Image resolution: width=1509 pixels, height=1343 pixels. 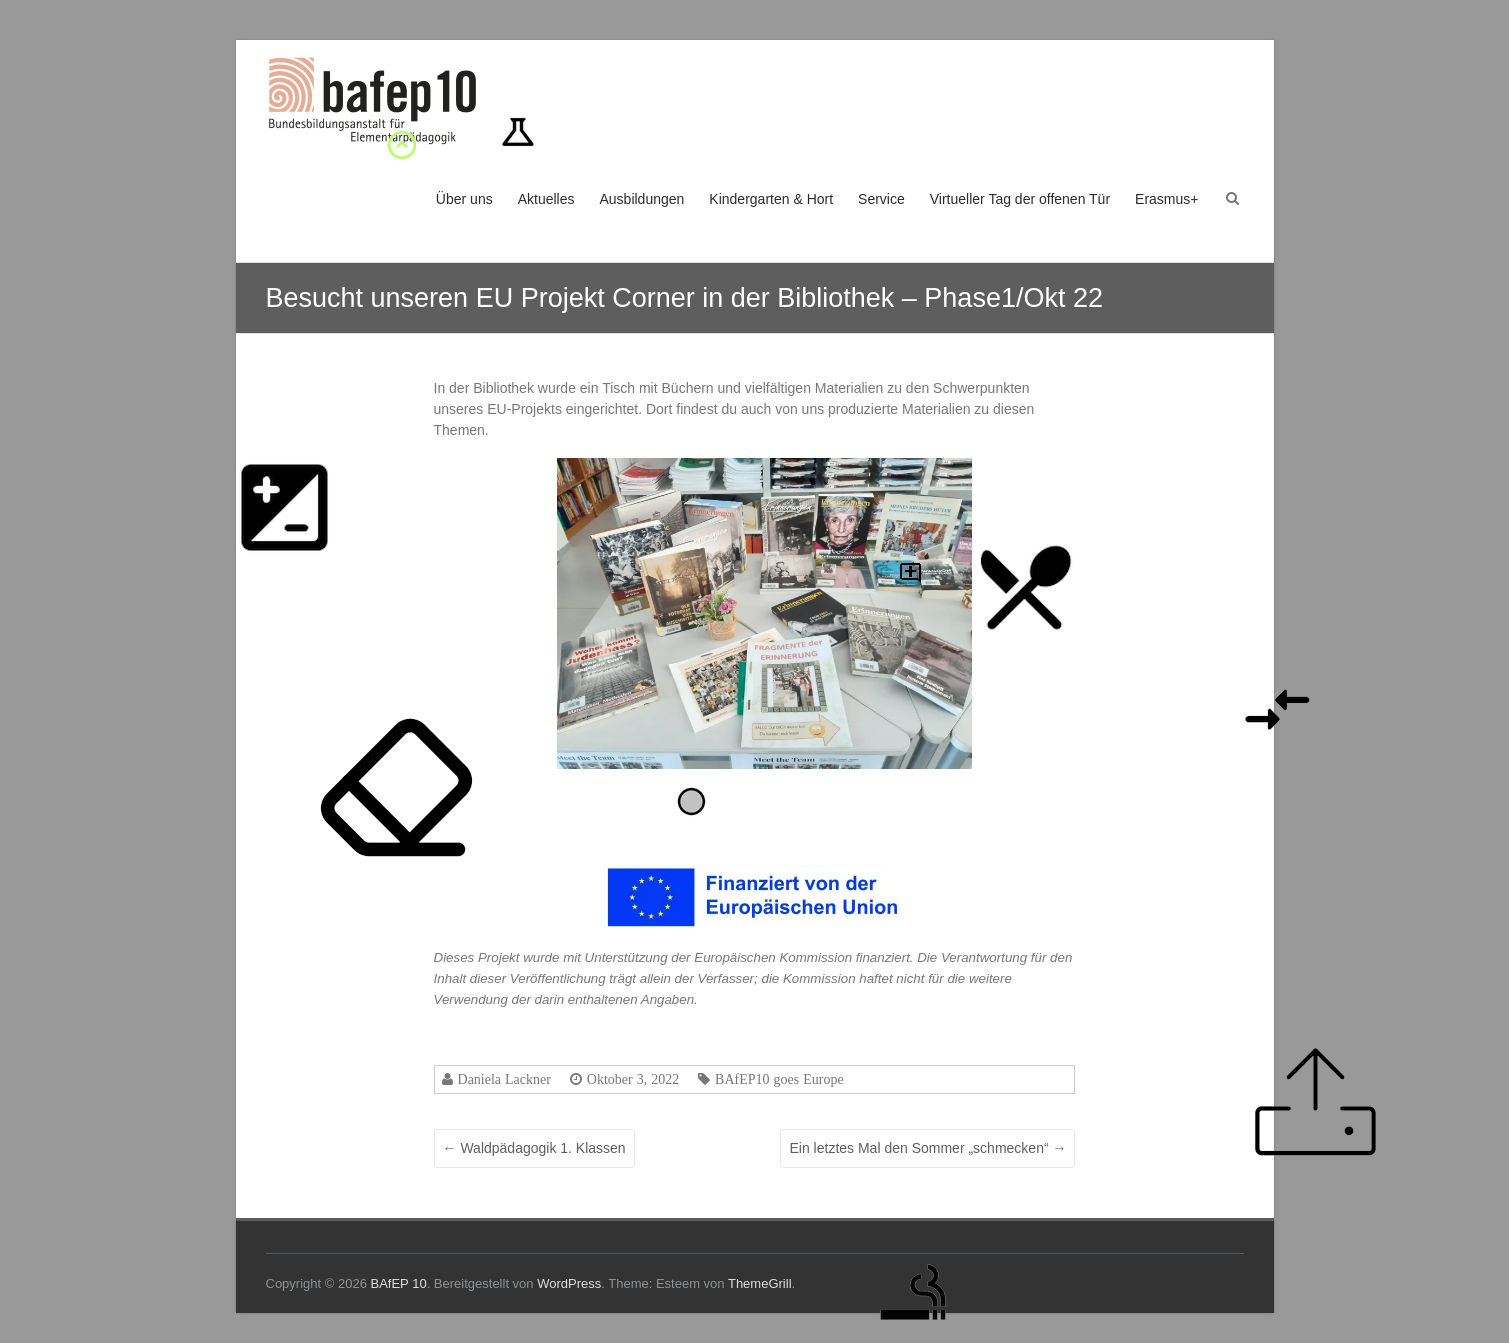 I want to click on indicates a designated smoking area, so click(x=913, y=1297).